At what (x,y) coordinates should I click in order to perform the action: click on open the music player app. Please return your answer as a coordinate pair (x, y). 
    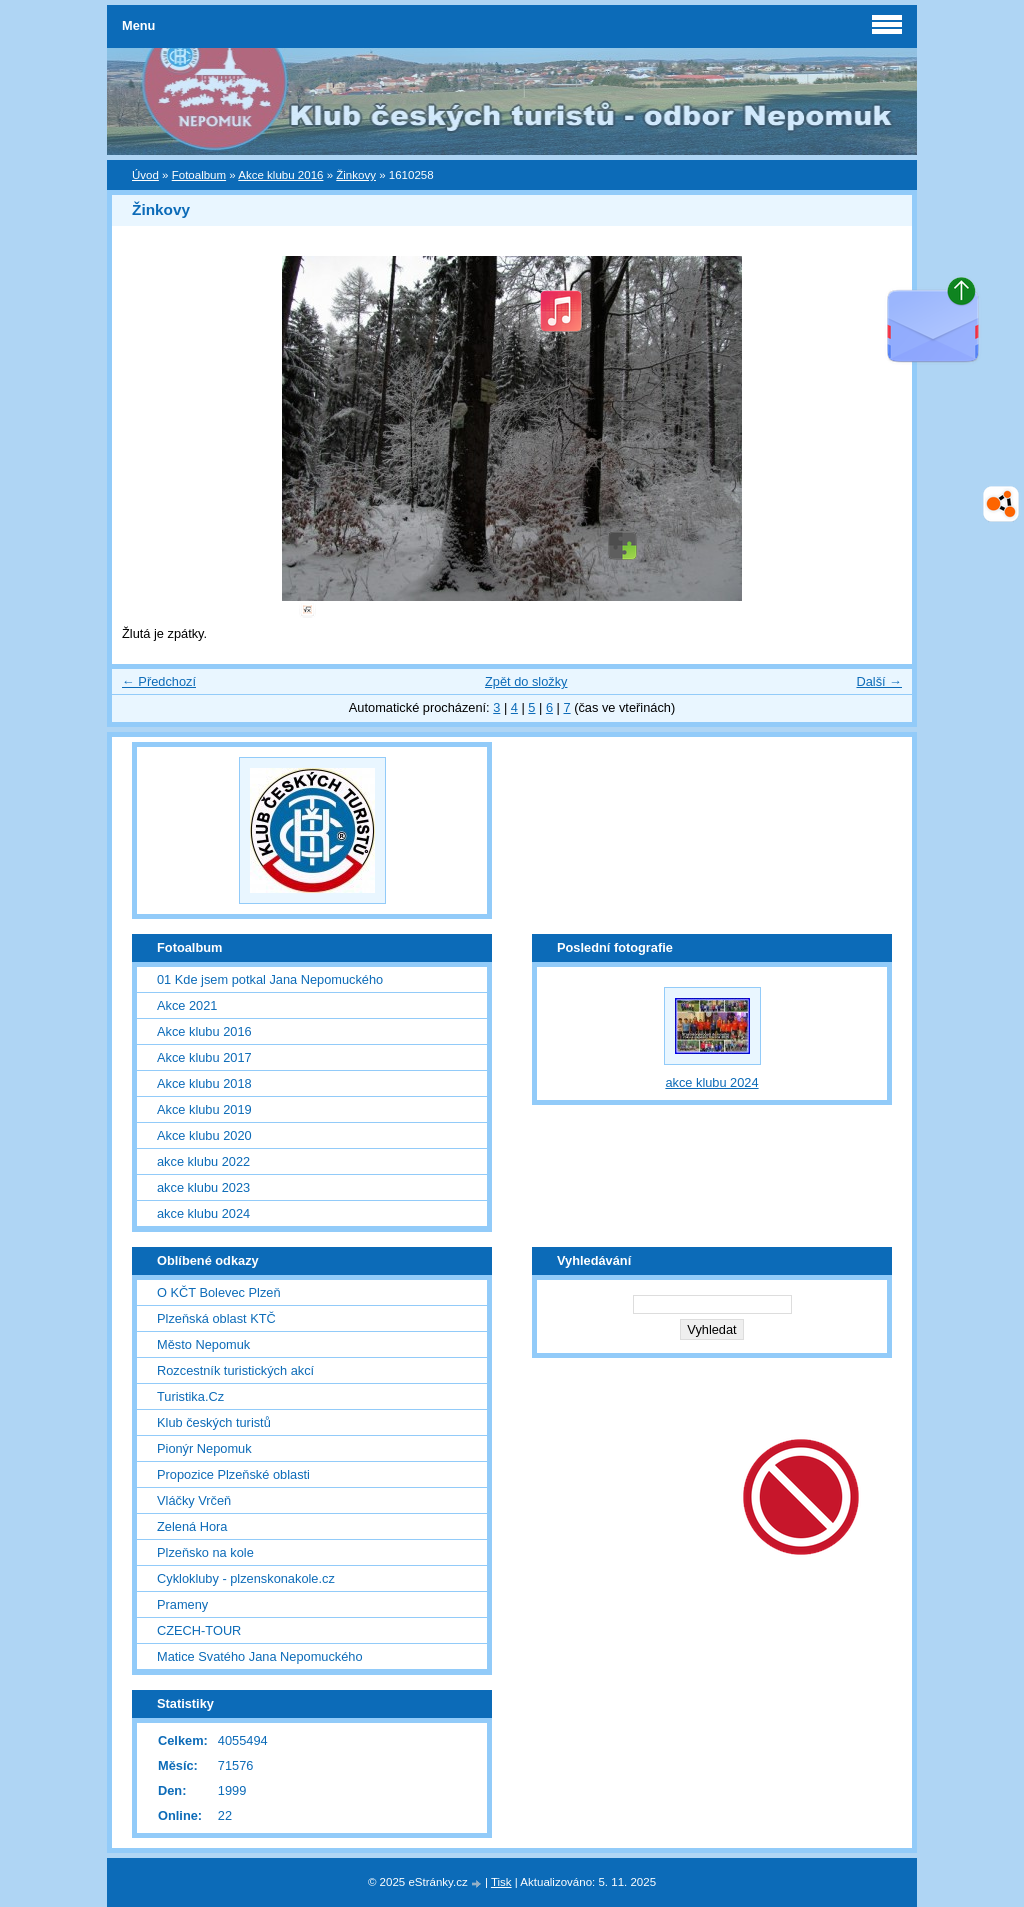
    Looking at the image, I should click on (561, 311).